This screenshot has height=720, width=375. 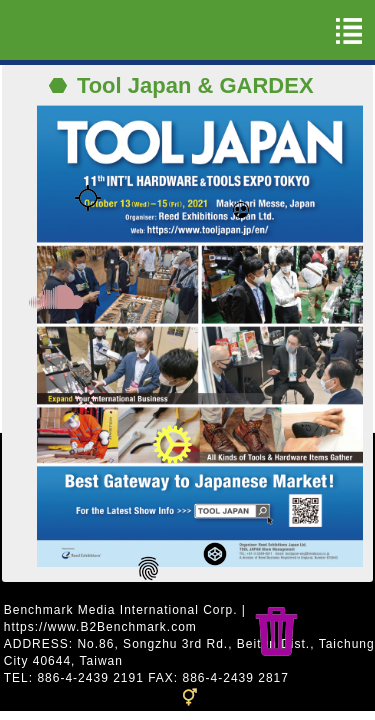 I want to click on delete this item, so click(x=276, y=631).